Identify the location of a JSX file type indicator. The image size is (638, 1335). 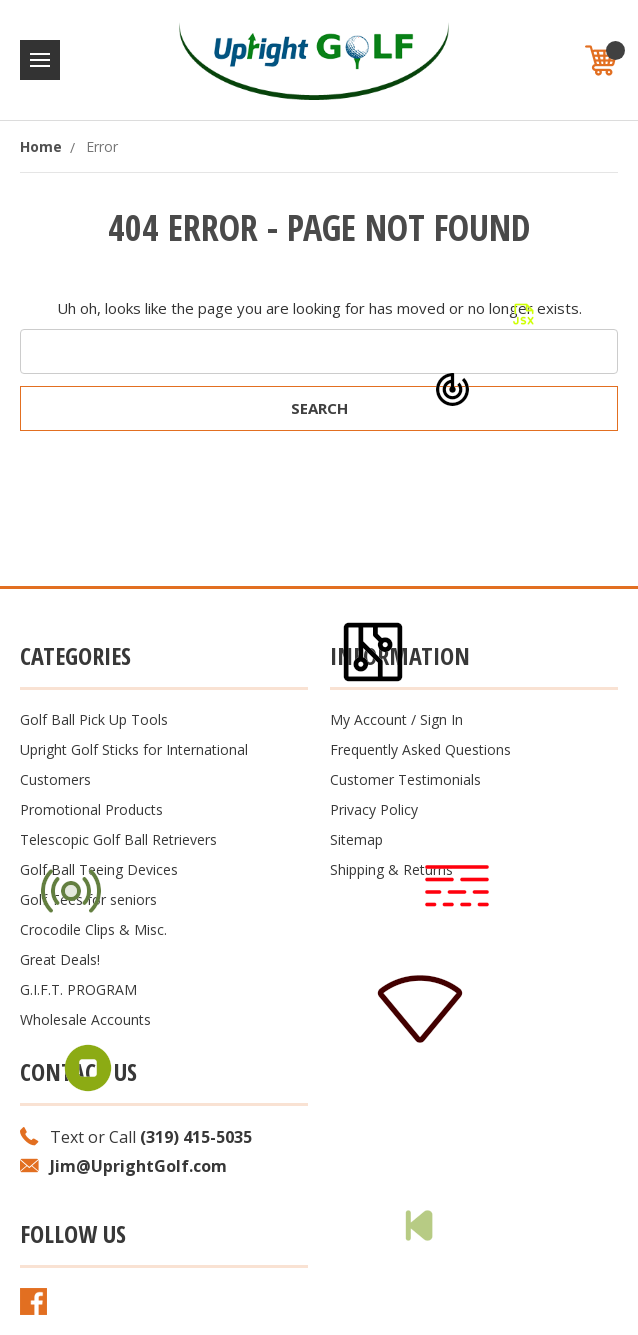
(524, 315).